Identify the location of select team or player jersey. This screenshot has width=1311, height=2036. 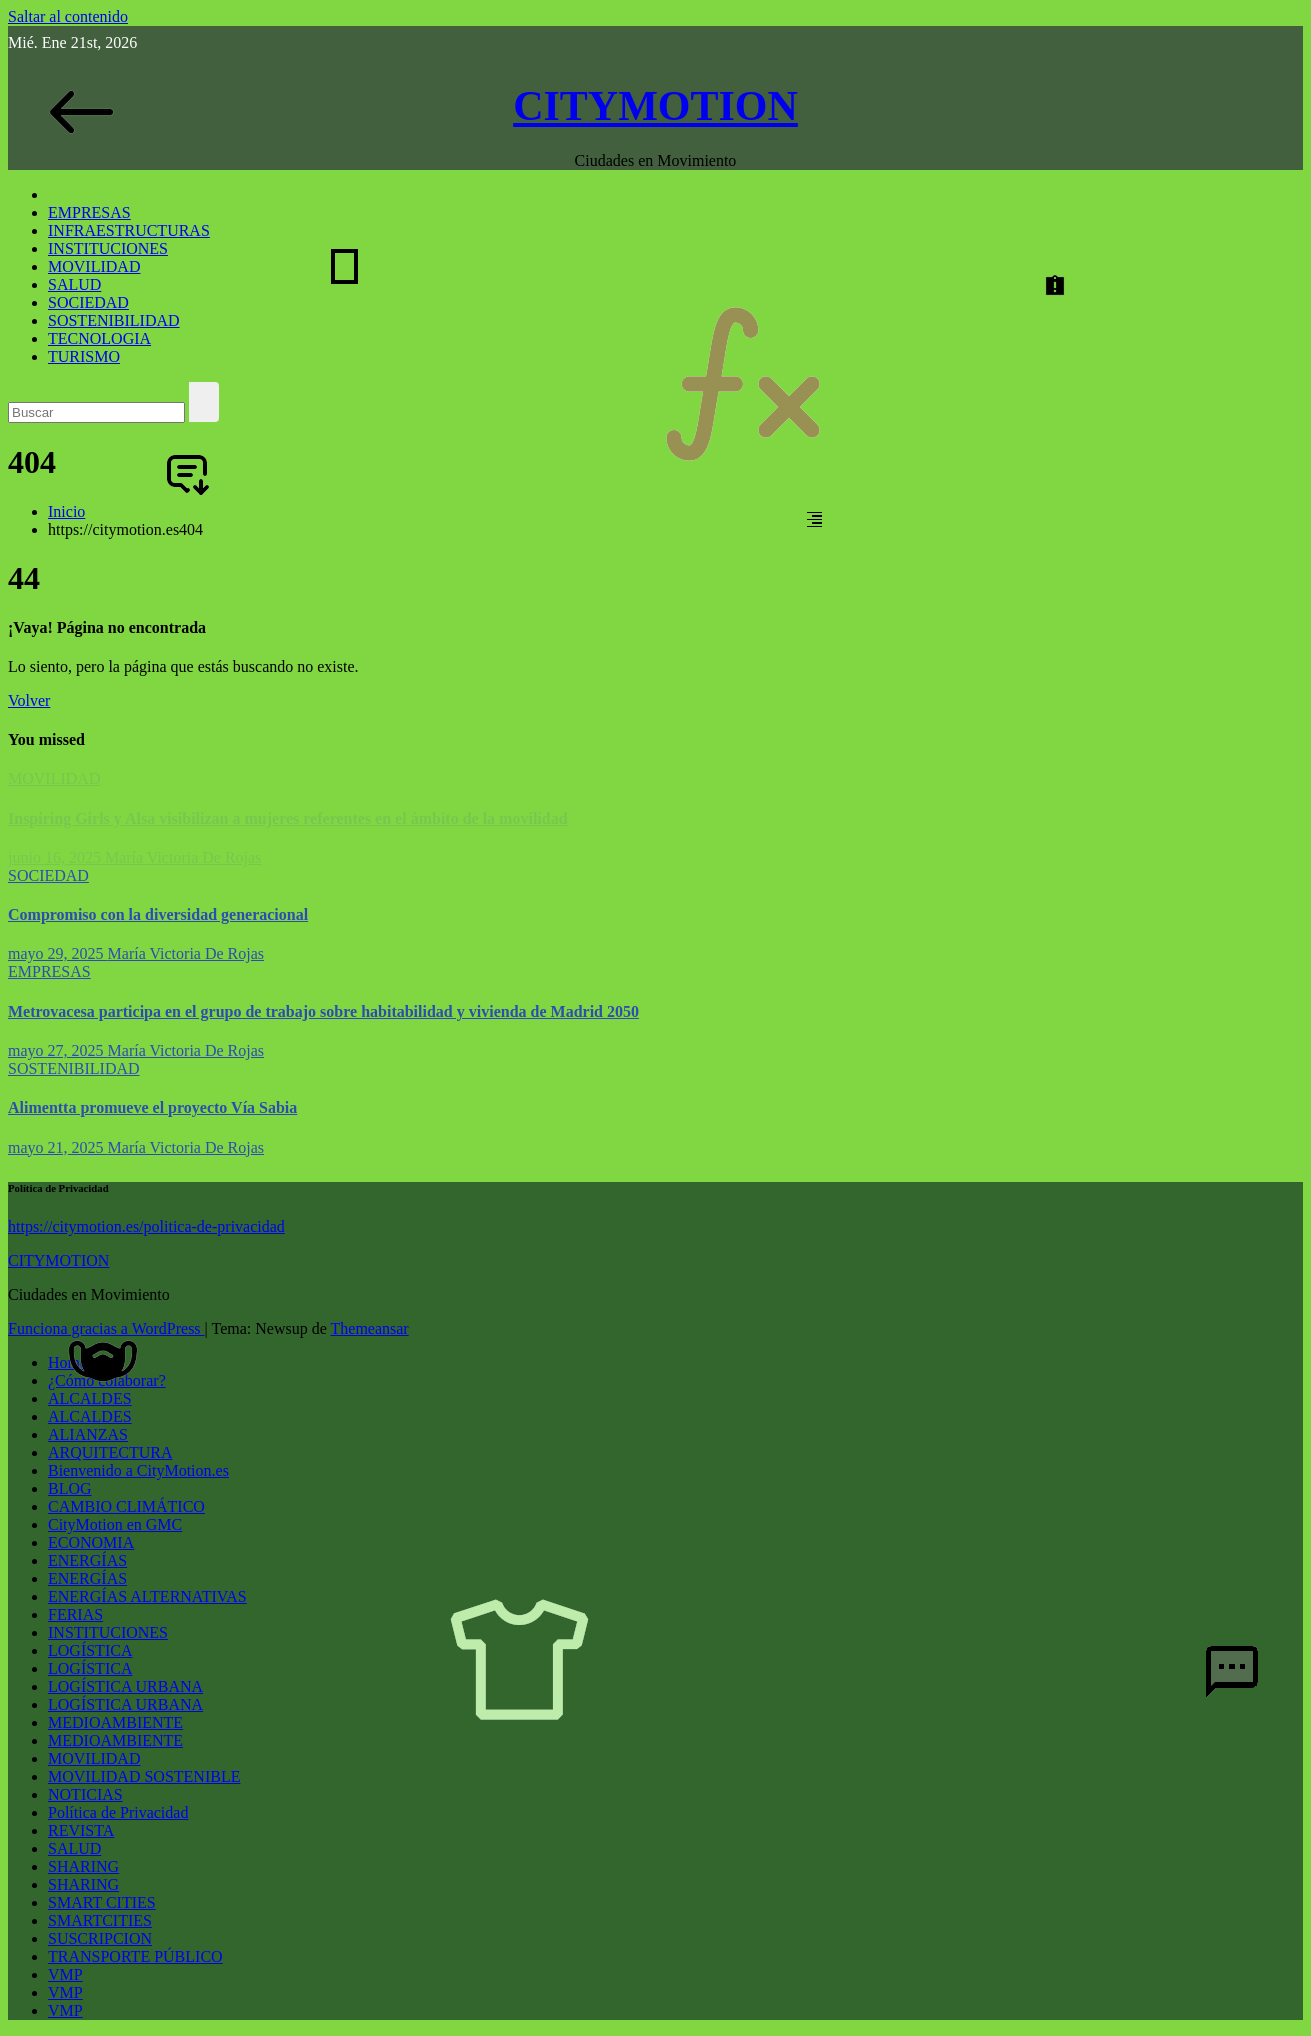
(519, 1658).